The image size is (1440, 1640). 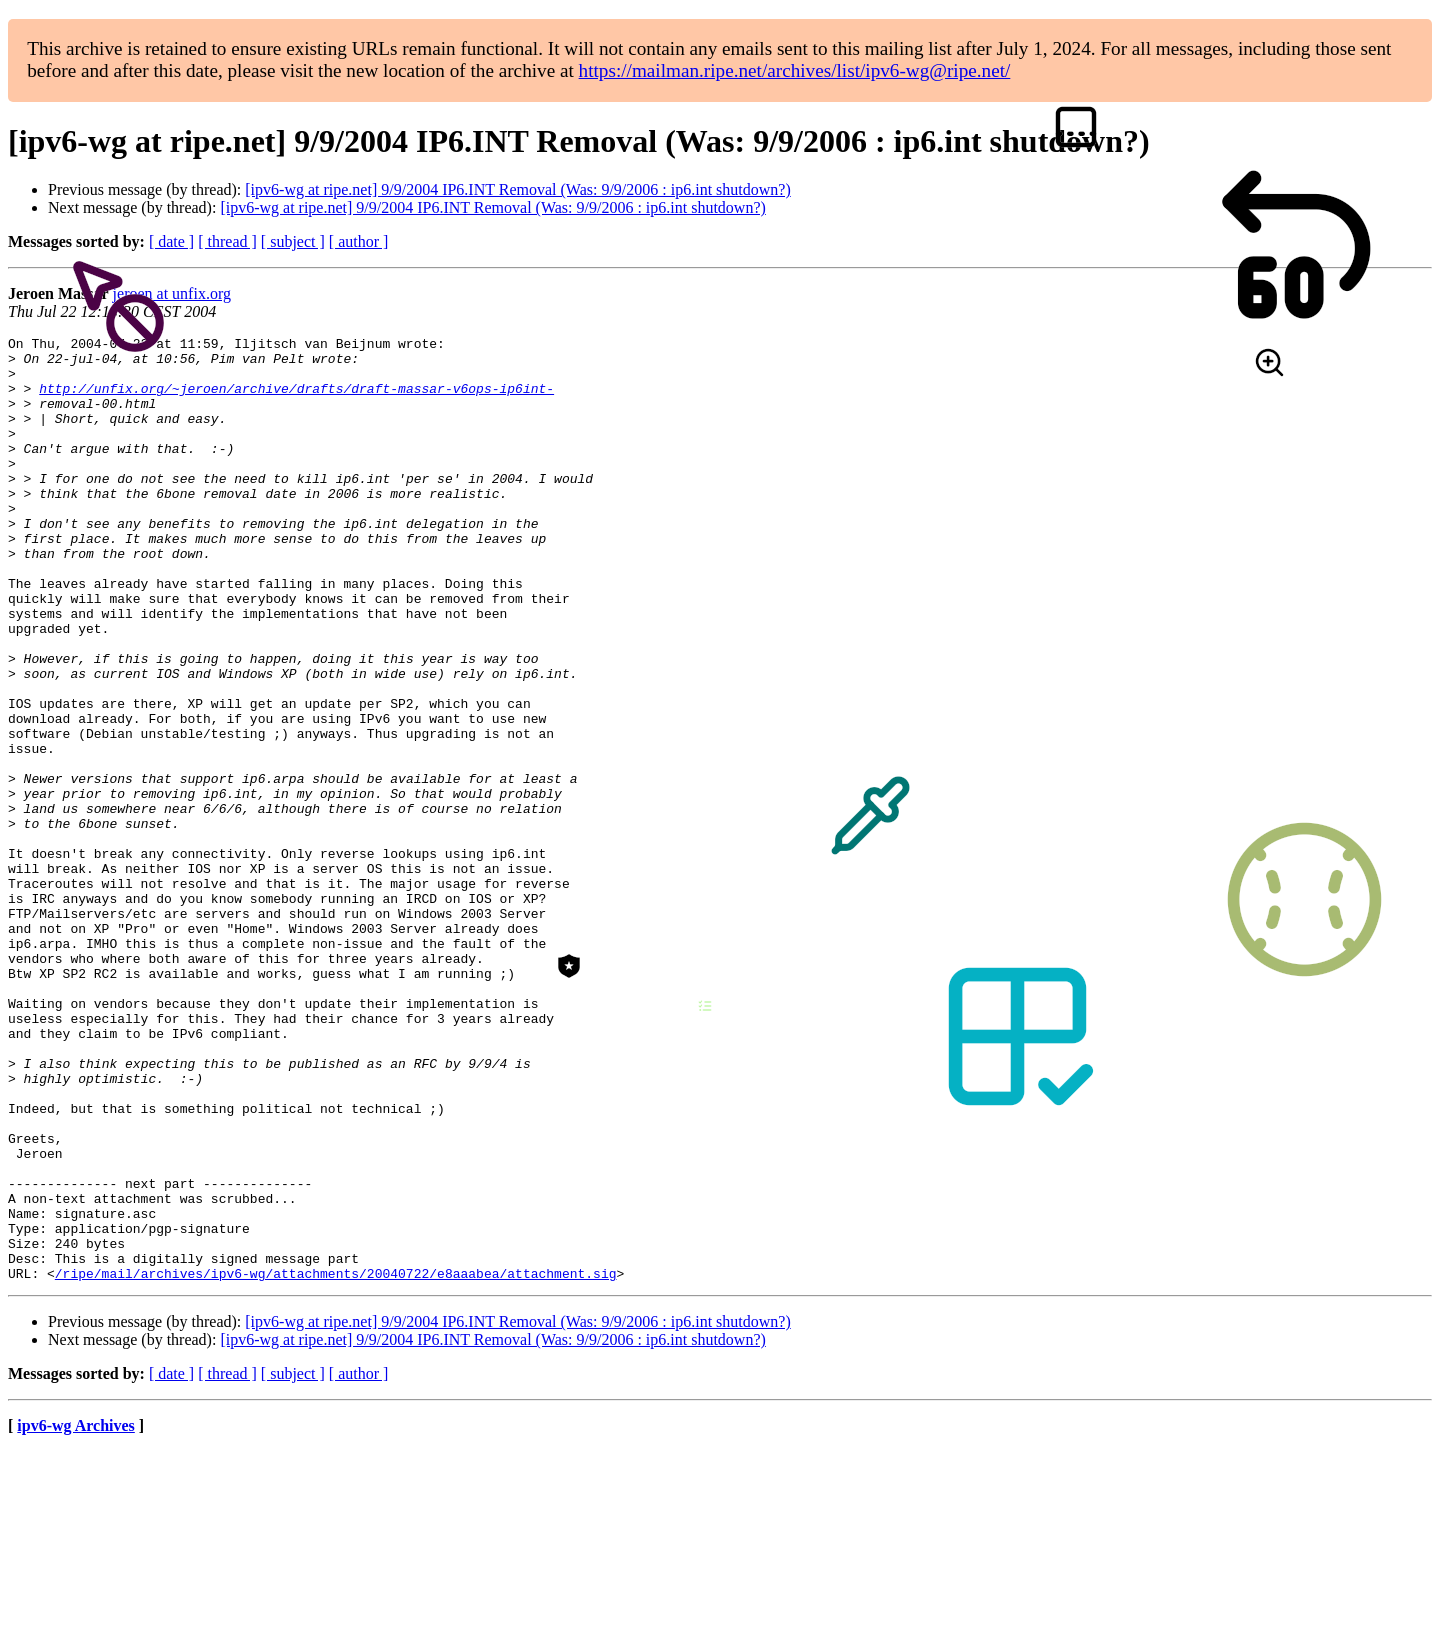 What do you see at coordinates (870, 815) in the screenshot?
I see `select a color from the canvas` at bounding box center [870, 815].